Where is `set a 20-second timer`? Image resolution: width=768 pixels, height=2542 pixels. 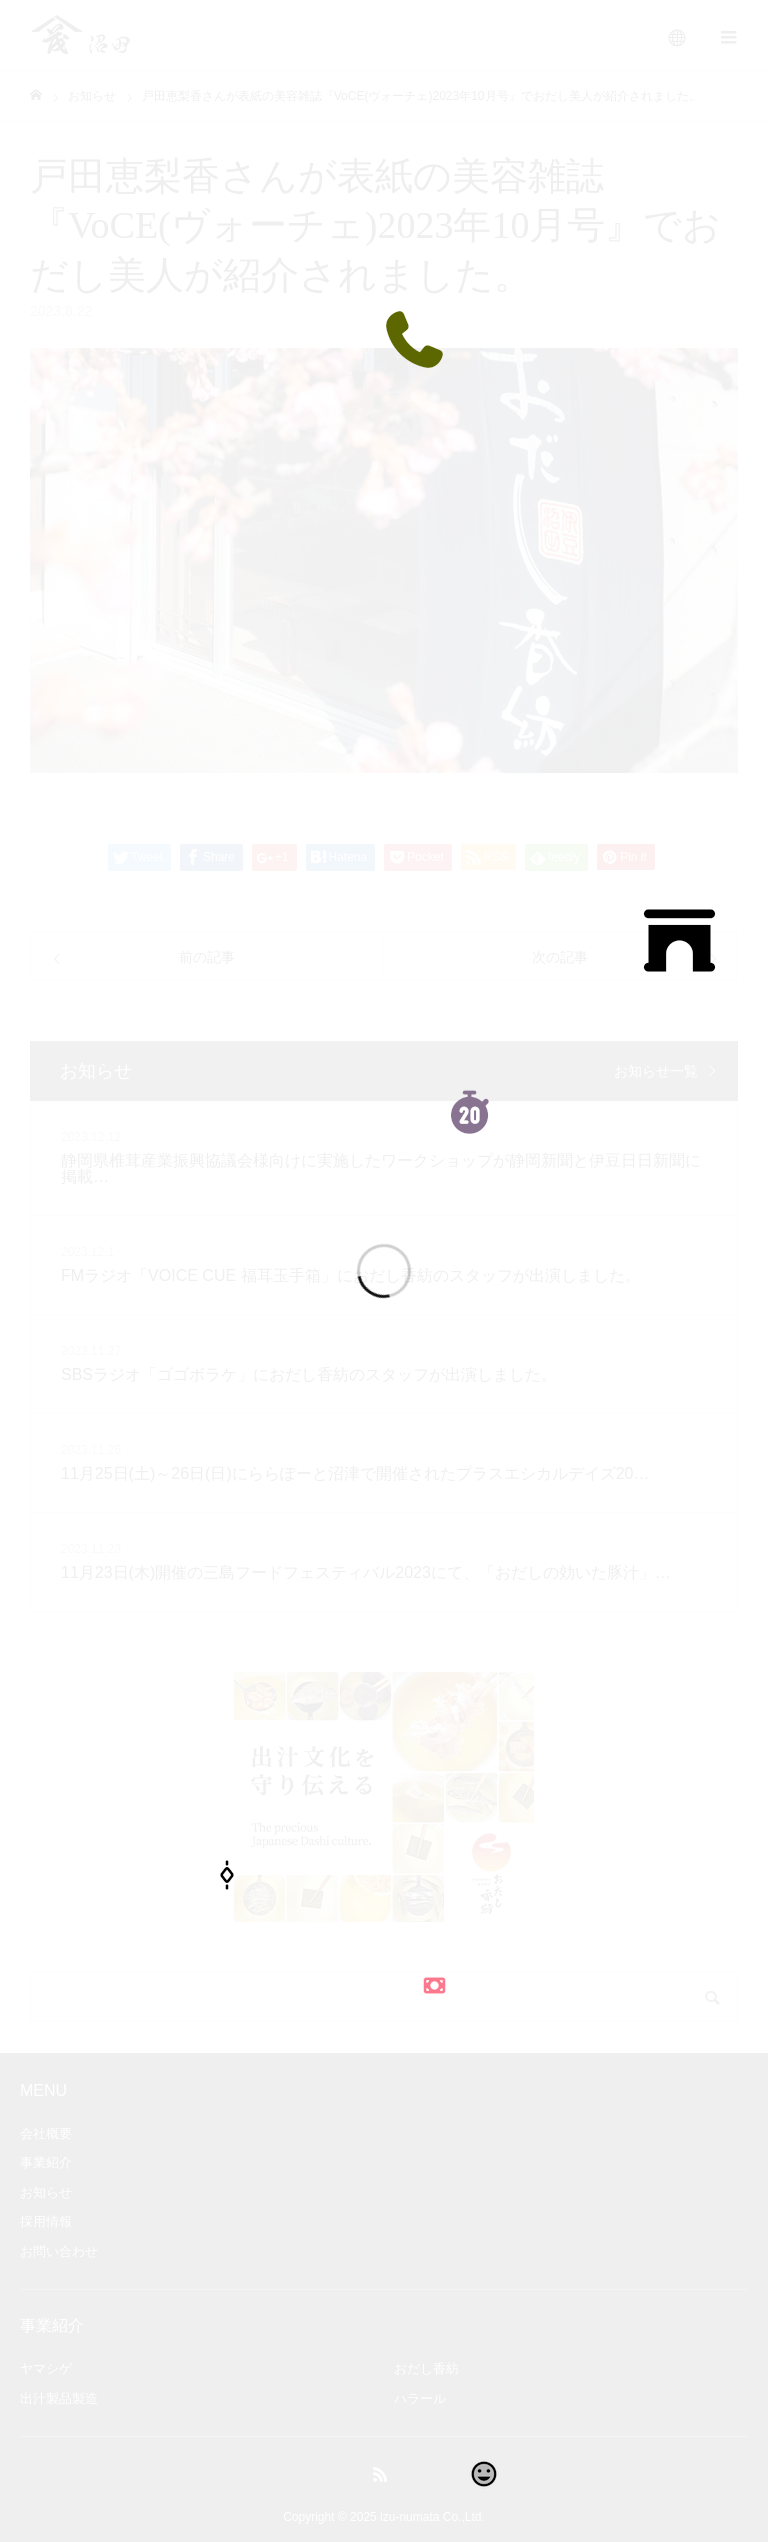 set a 20-second timer is located at coordinates (469, 1112).